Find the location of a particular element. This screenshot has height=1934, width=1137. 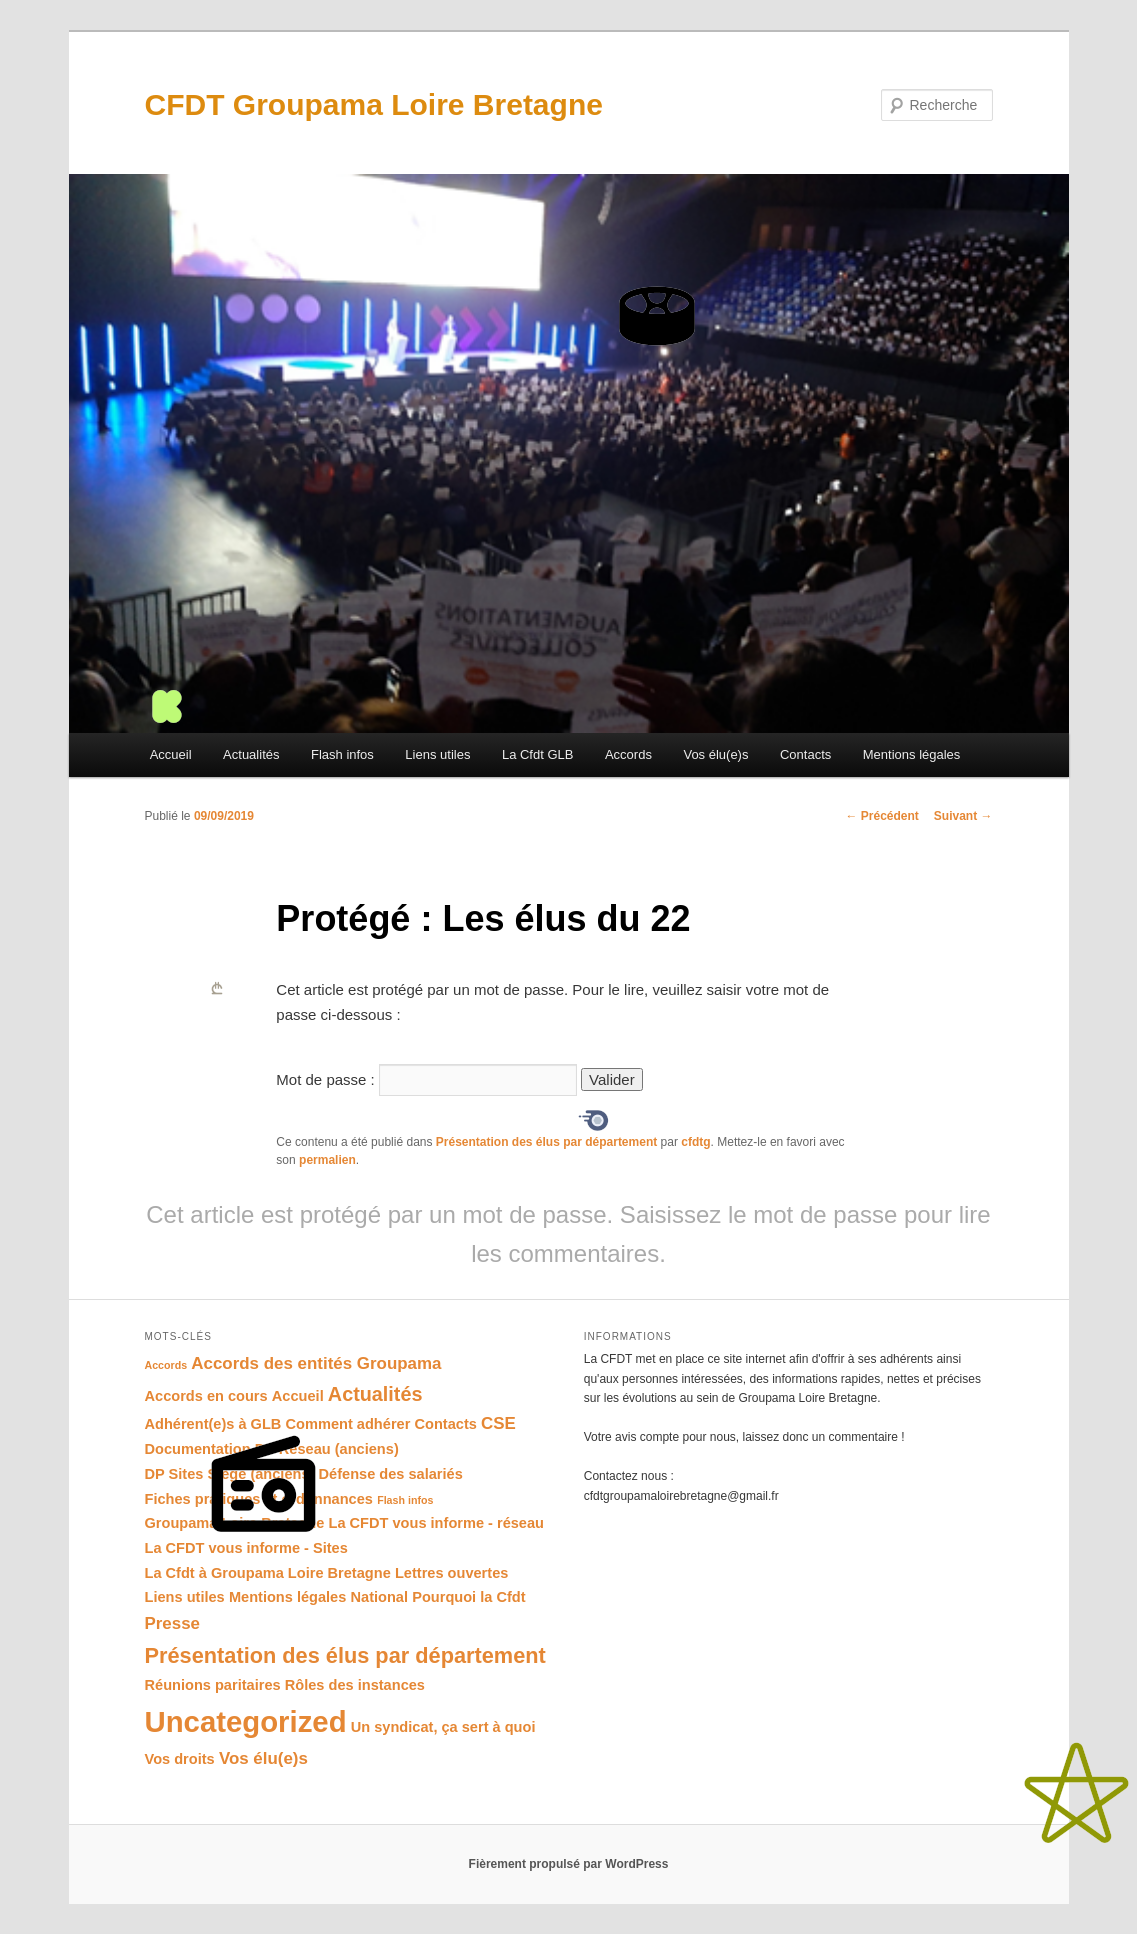

open radio or audio streaming is located at coordinates (263, 1491).